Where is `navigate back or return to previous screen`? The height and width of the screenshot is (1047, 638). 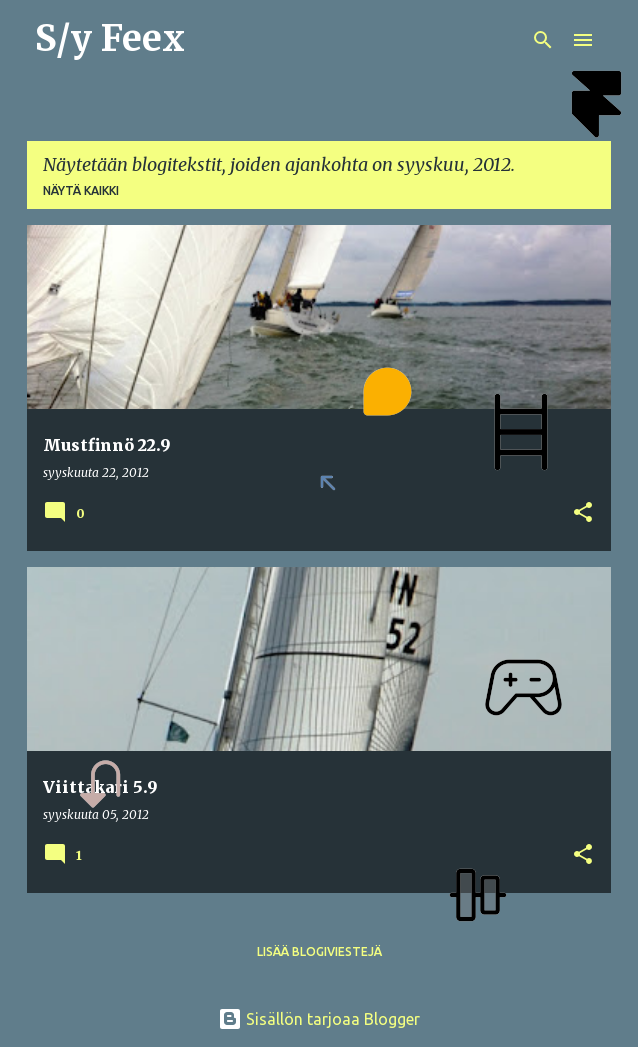 navigate back or return to previous screen is located at coordinates (328, 483).